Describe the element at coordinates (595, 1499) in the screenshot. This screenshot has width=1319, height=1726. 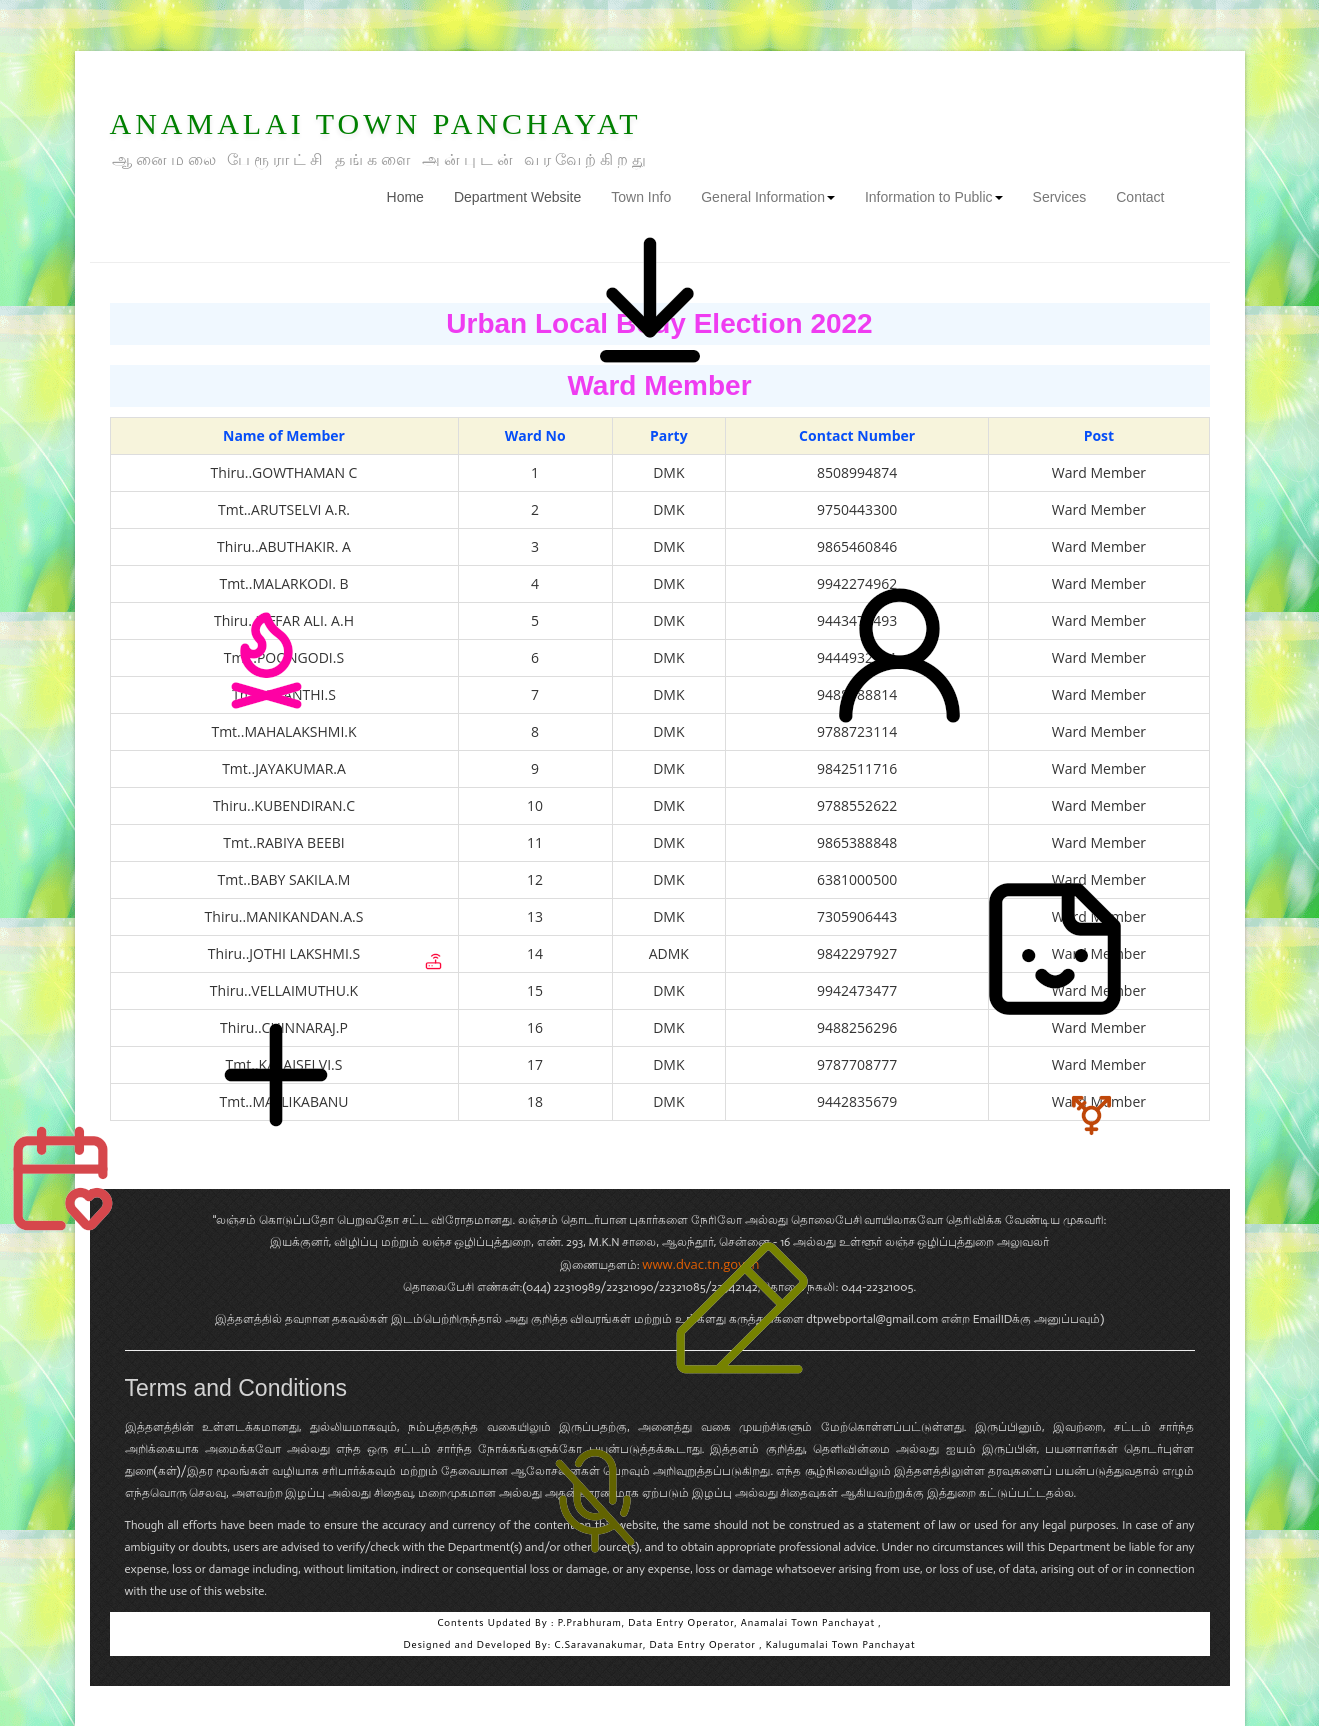
I see `mute your microphone` at that location.